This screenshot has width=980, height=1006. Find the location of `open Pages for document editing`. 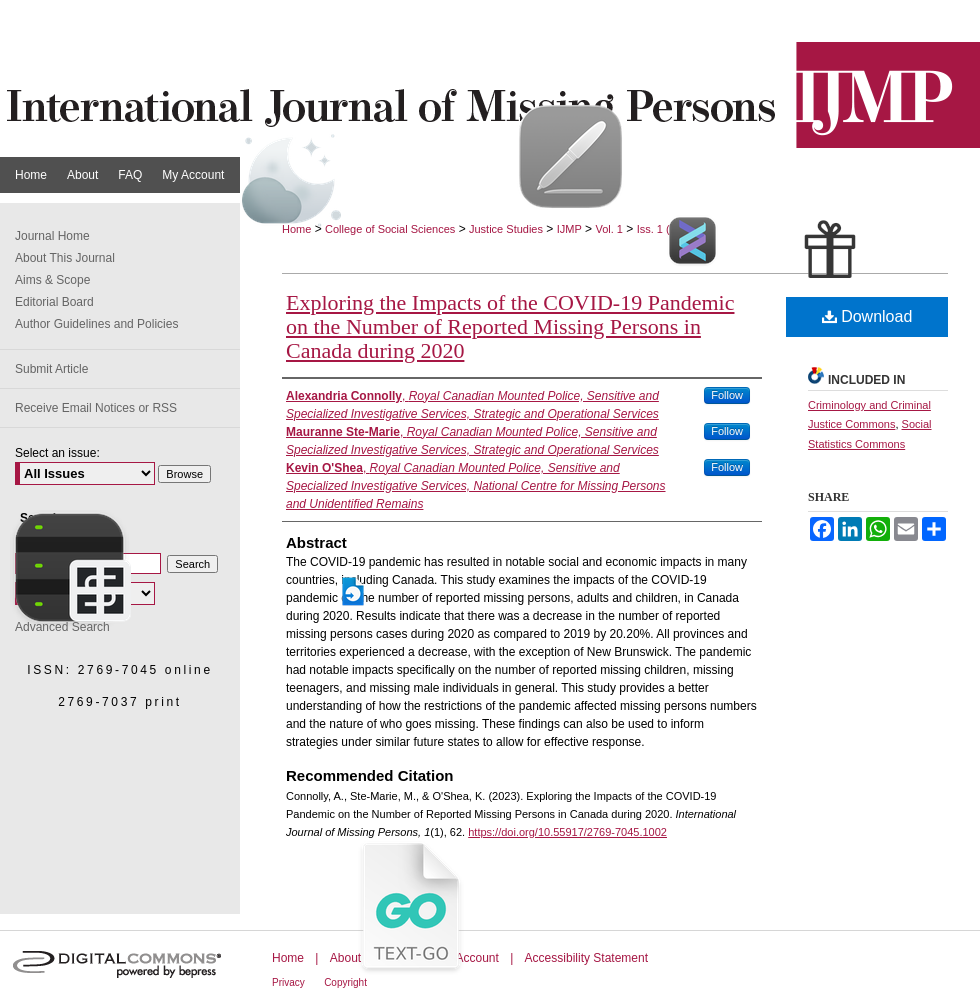

open Pages for document editing is located at coordinates (570, 156).